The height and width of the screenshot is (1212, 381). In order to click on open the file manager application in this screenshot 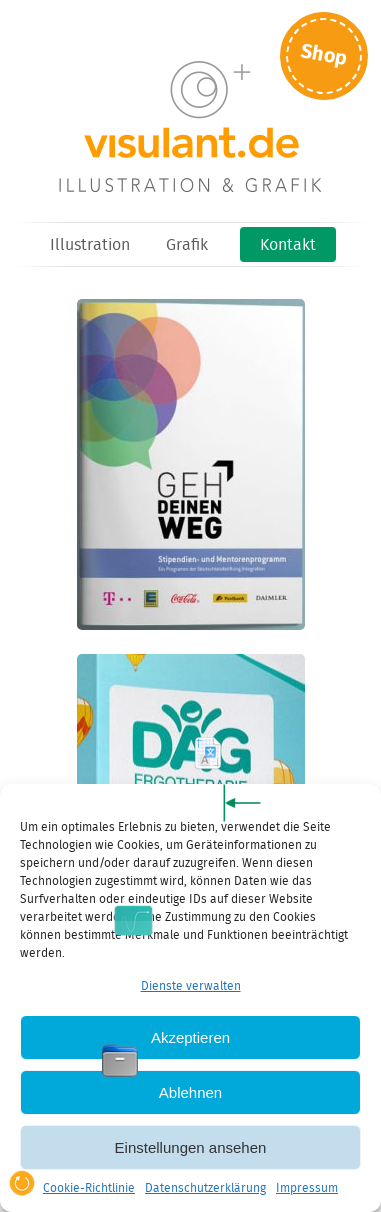, I will do `click(120, 1060)`.